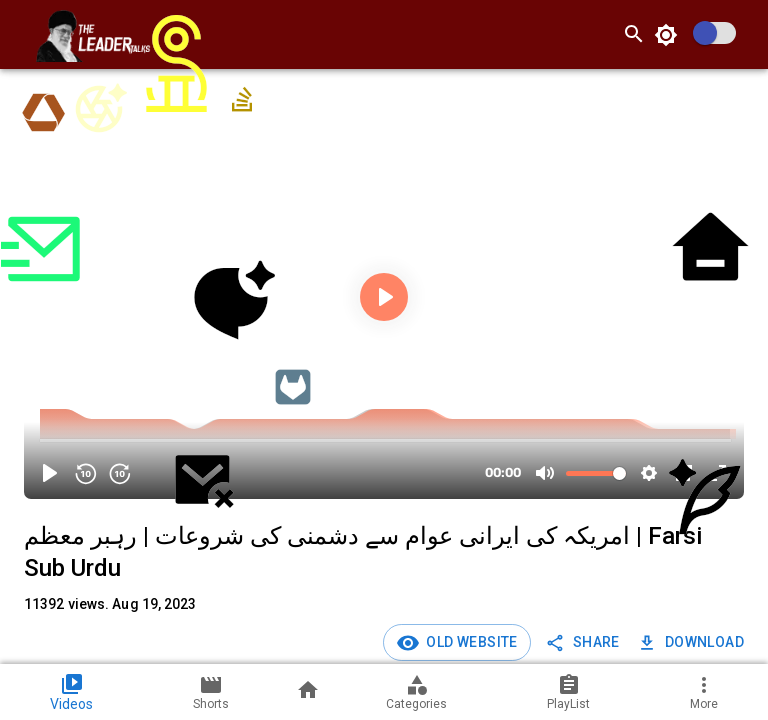 This screenshot has width=768, height=720. I want to click on navigate to home screen, so click(710, 249).